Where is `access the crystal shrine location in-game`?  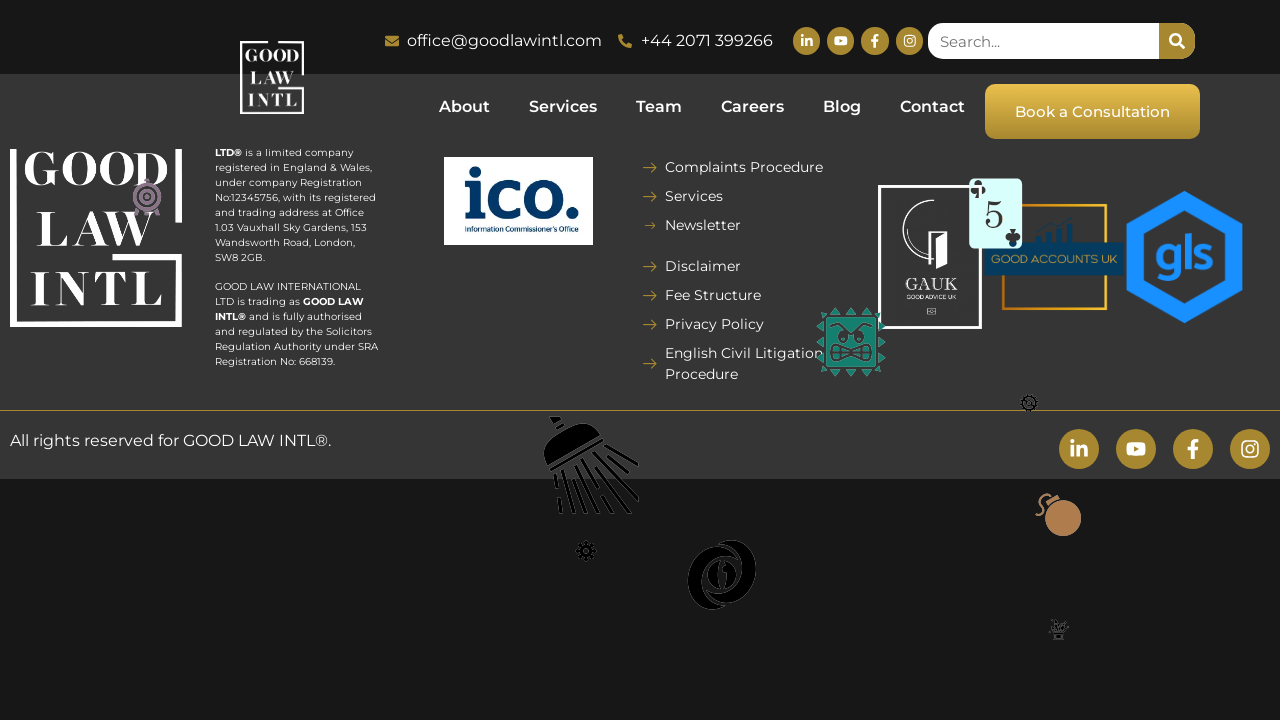 access the crystal shrine location in-game is located at coordinates (1058, 629).